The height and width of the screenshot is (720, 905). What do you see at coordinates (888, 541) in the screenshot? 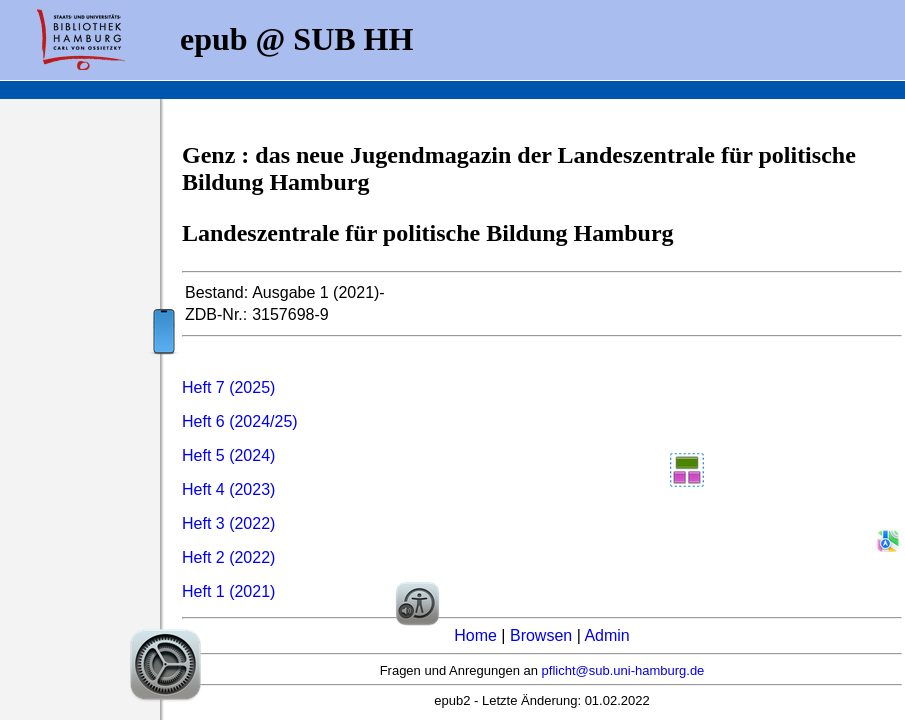
I see `open apple maps application` at bounding box center [888, 541].